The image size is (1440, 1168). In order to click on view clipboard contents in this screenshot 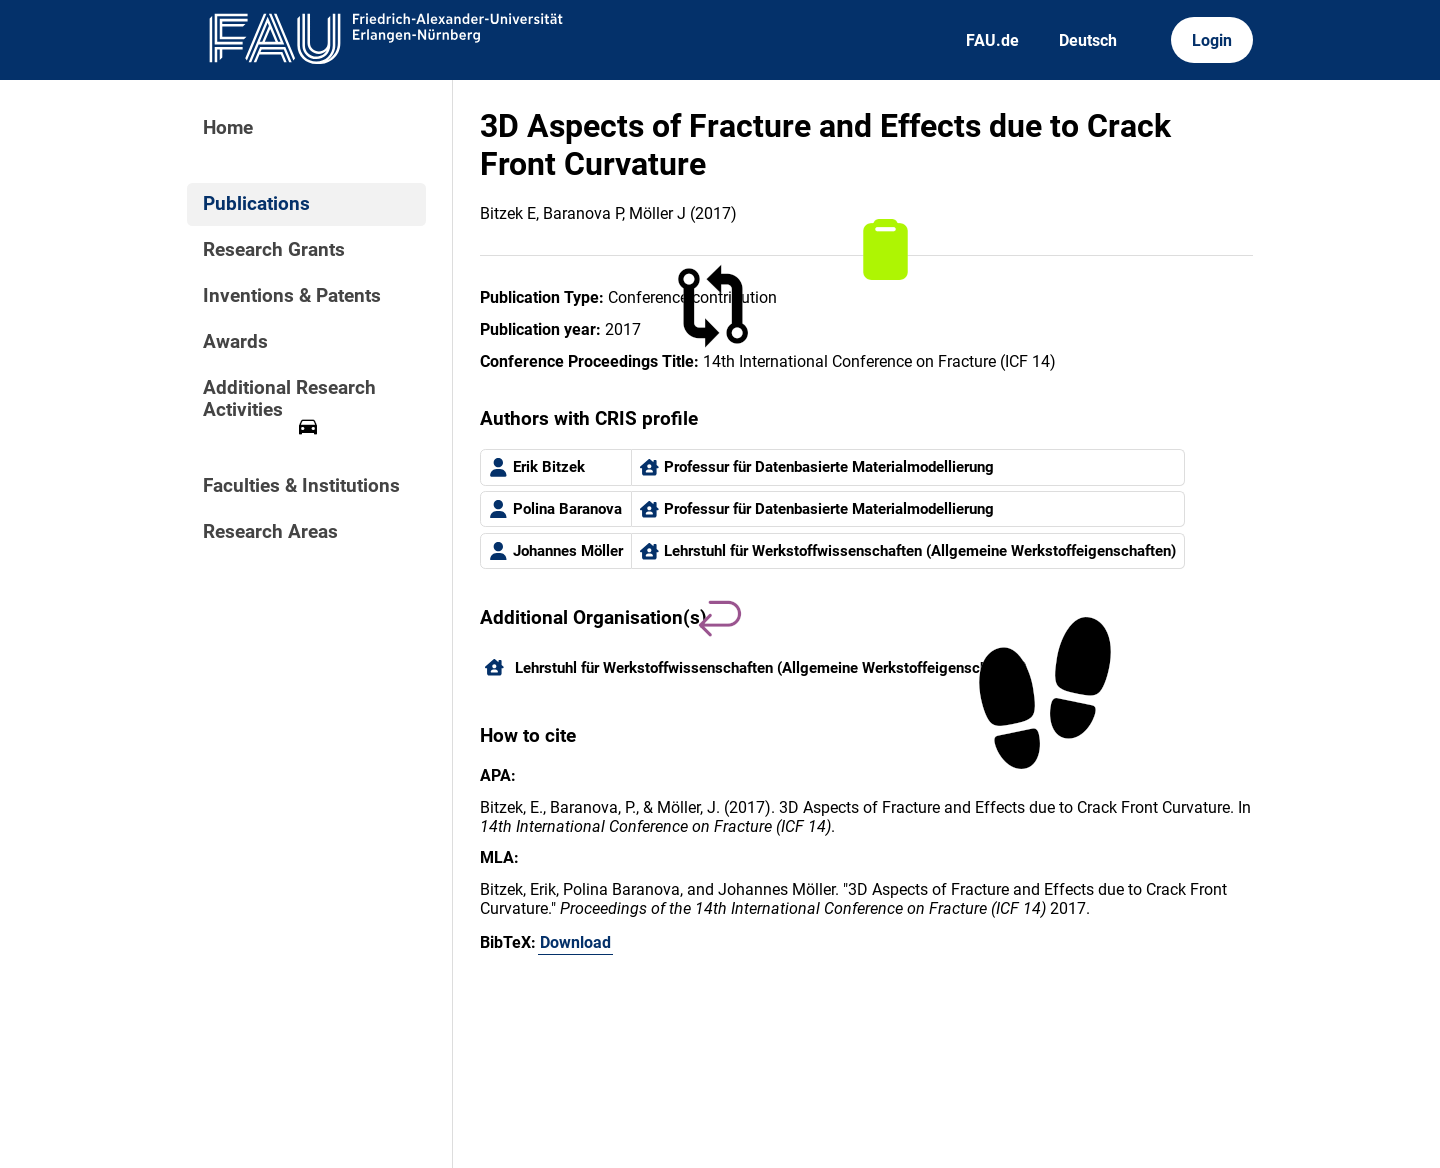, I will do `click(885, 249)`.